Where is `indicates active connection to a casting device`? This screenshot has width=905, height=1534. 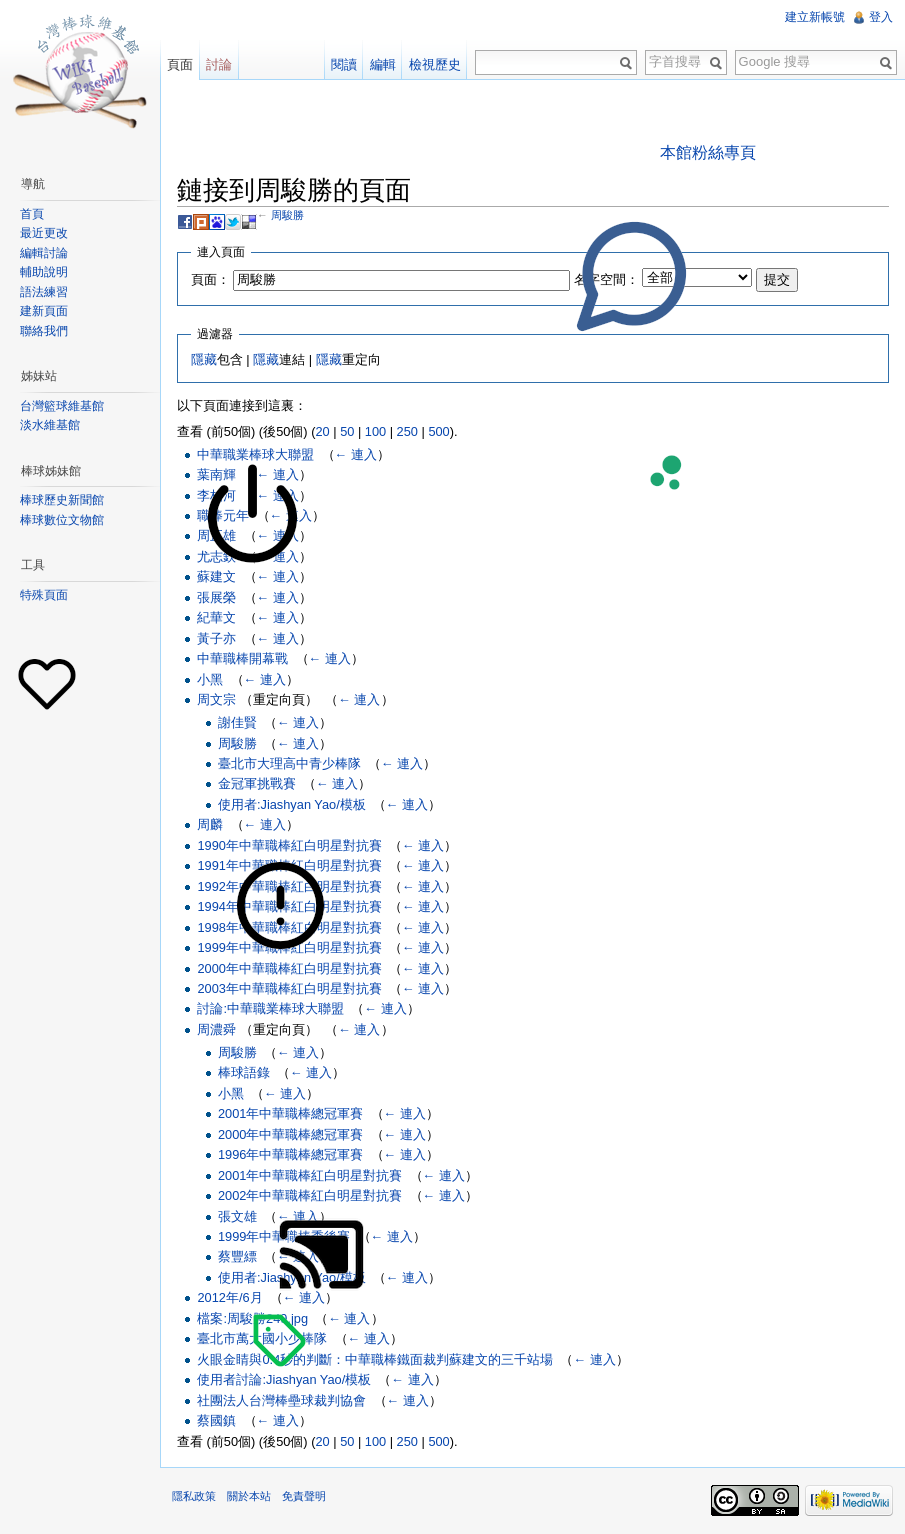 indicates active connection to a casting device is located at coordinates (321, 1254).